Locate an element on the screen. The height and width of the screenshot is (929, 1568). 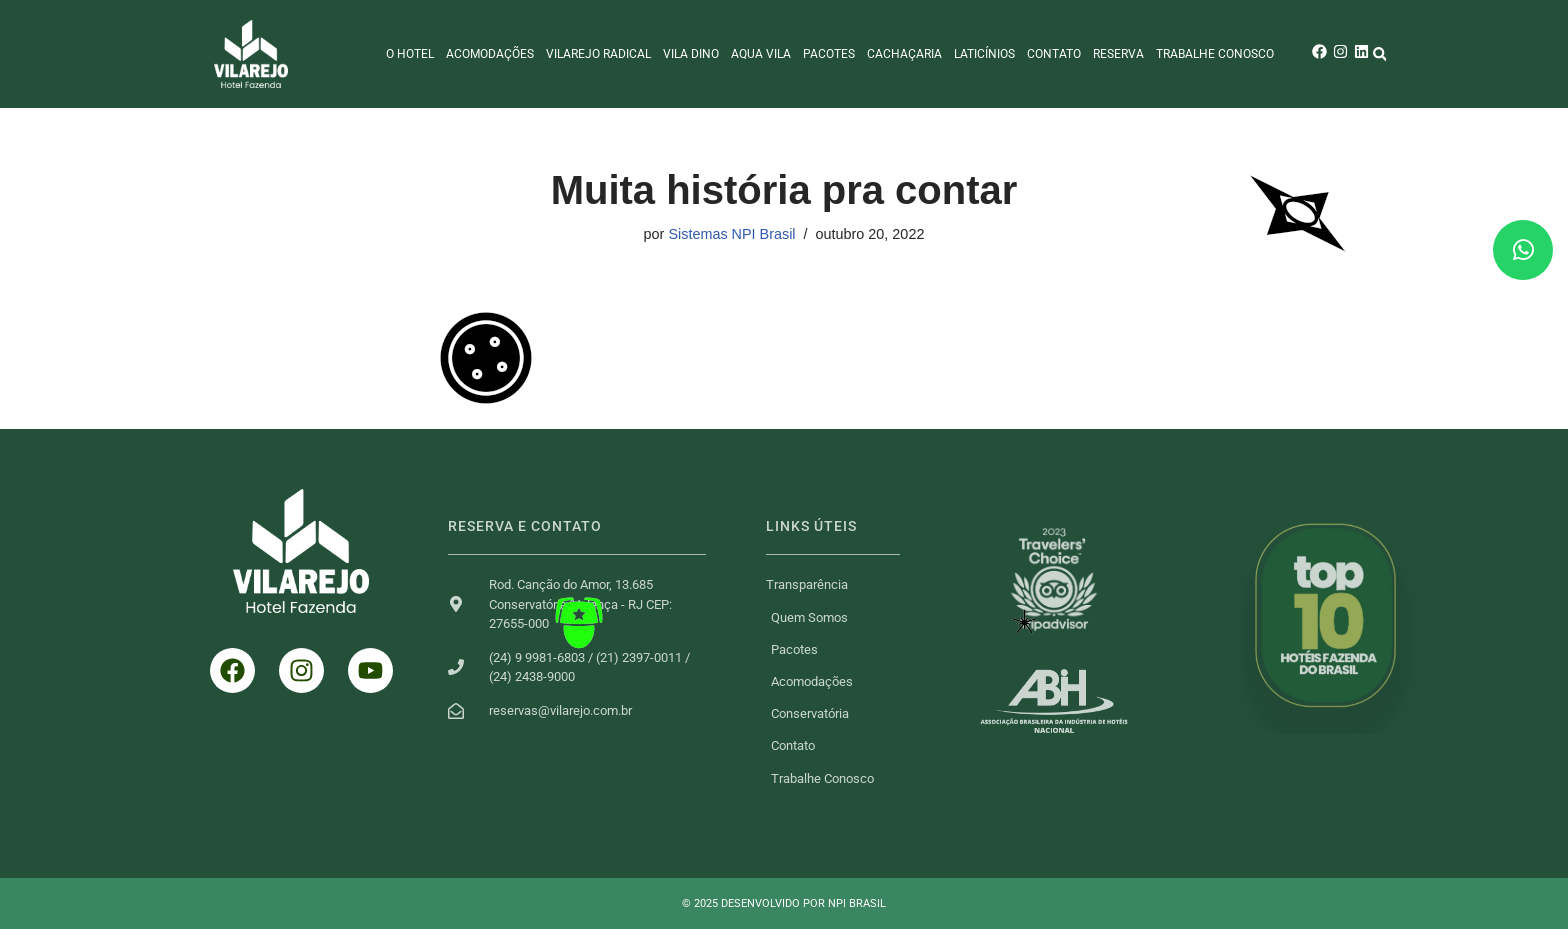
activate laser or beam attack is located at coordinates (1024, 621).